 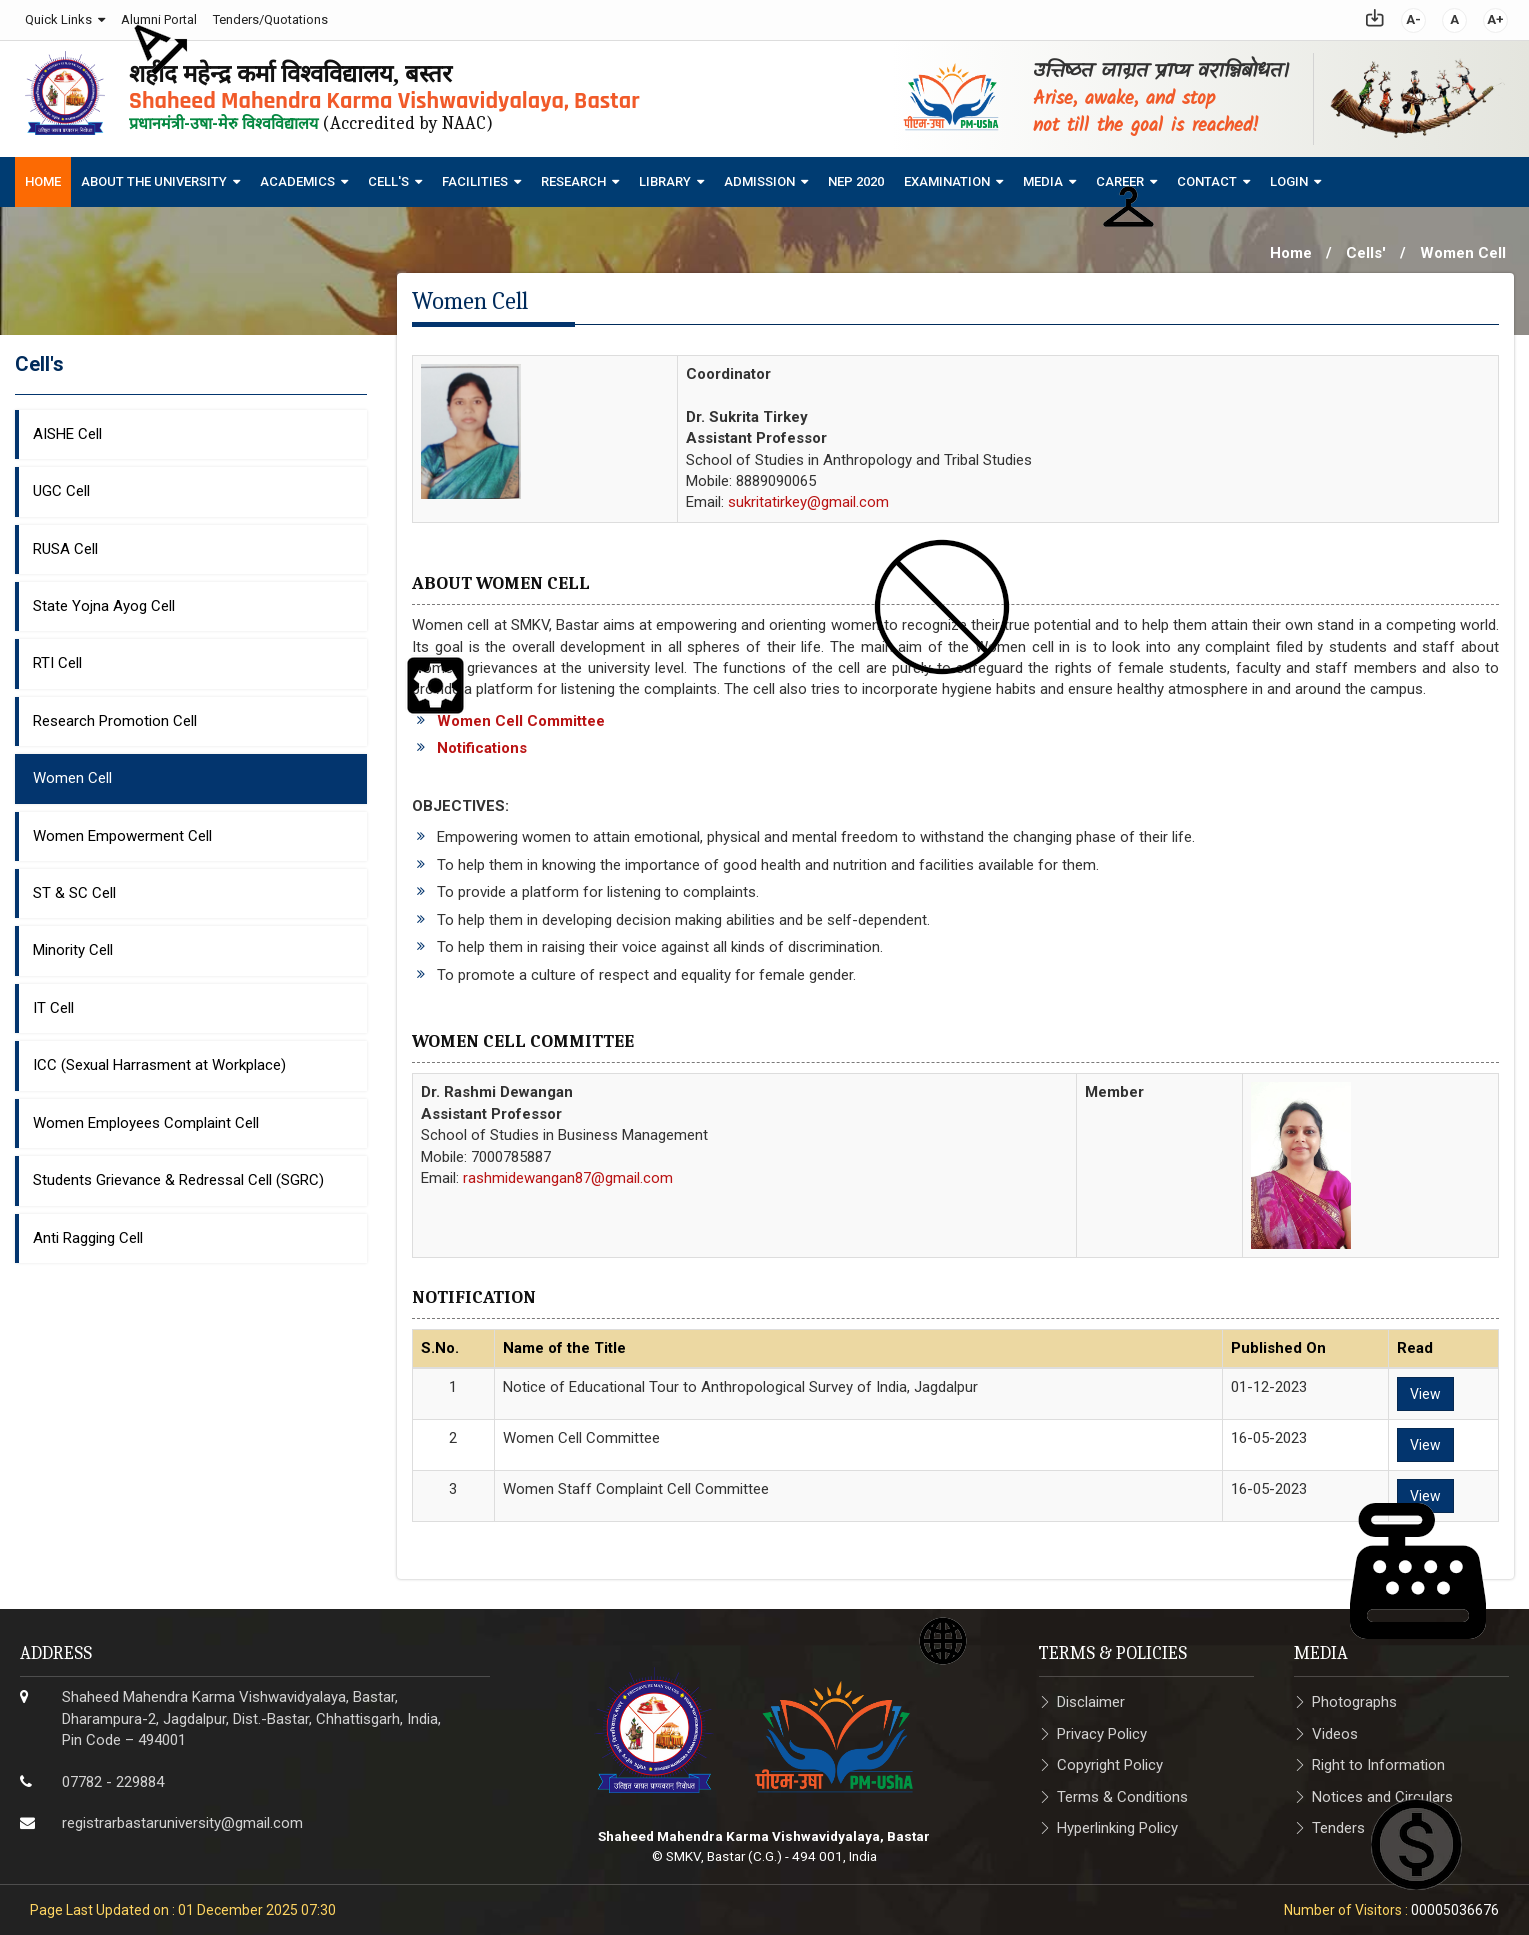 What do you see at coordinates (942, 607) in the screenshot?
I see `indicates a prohibited or blocked action` at bounding box center [942, 607].